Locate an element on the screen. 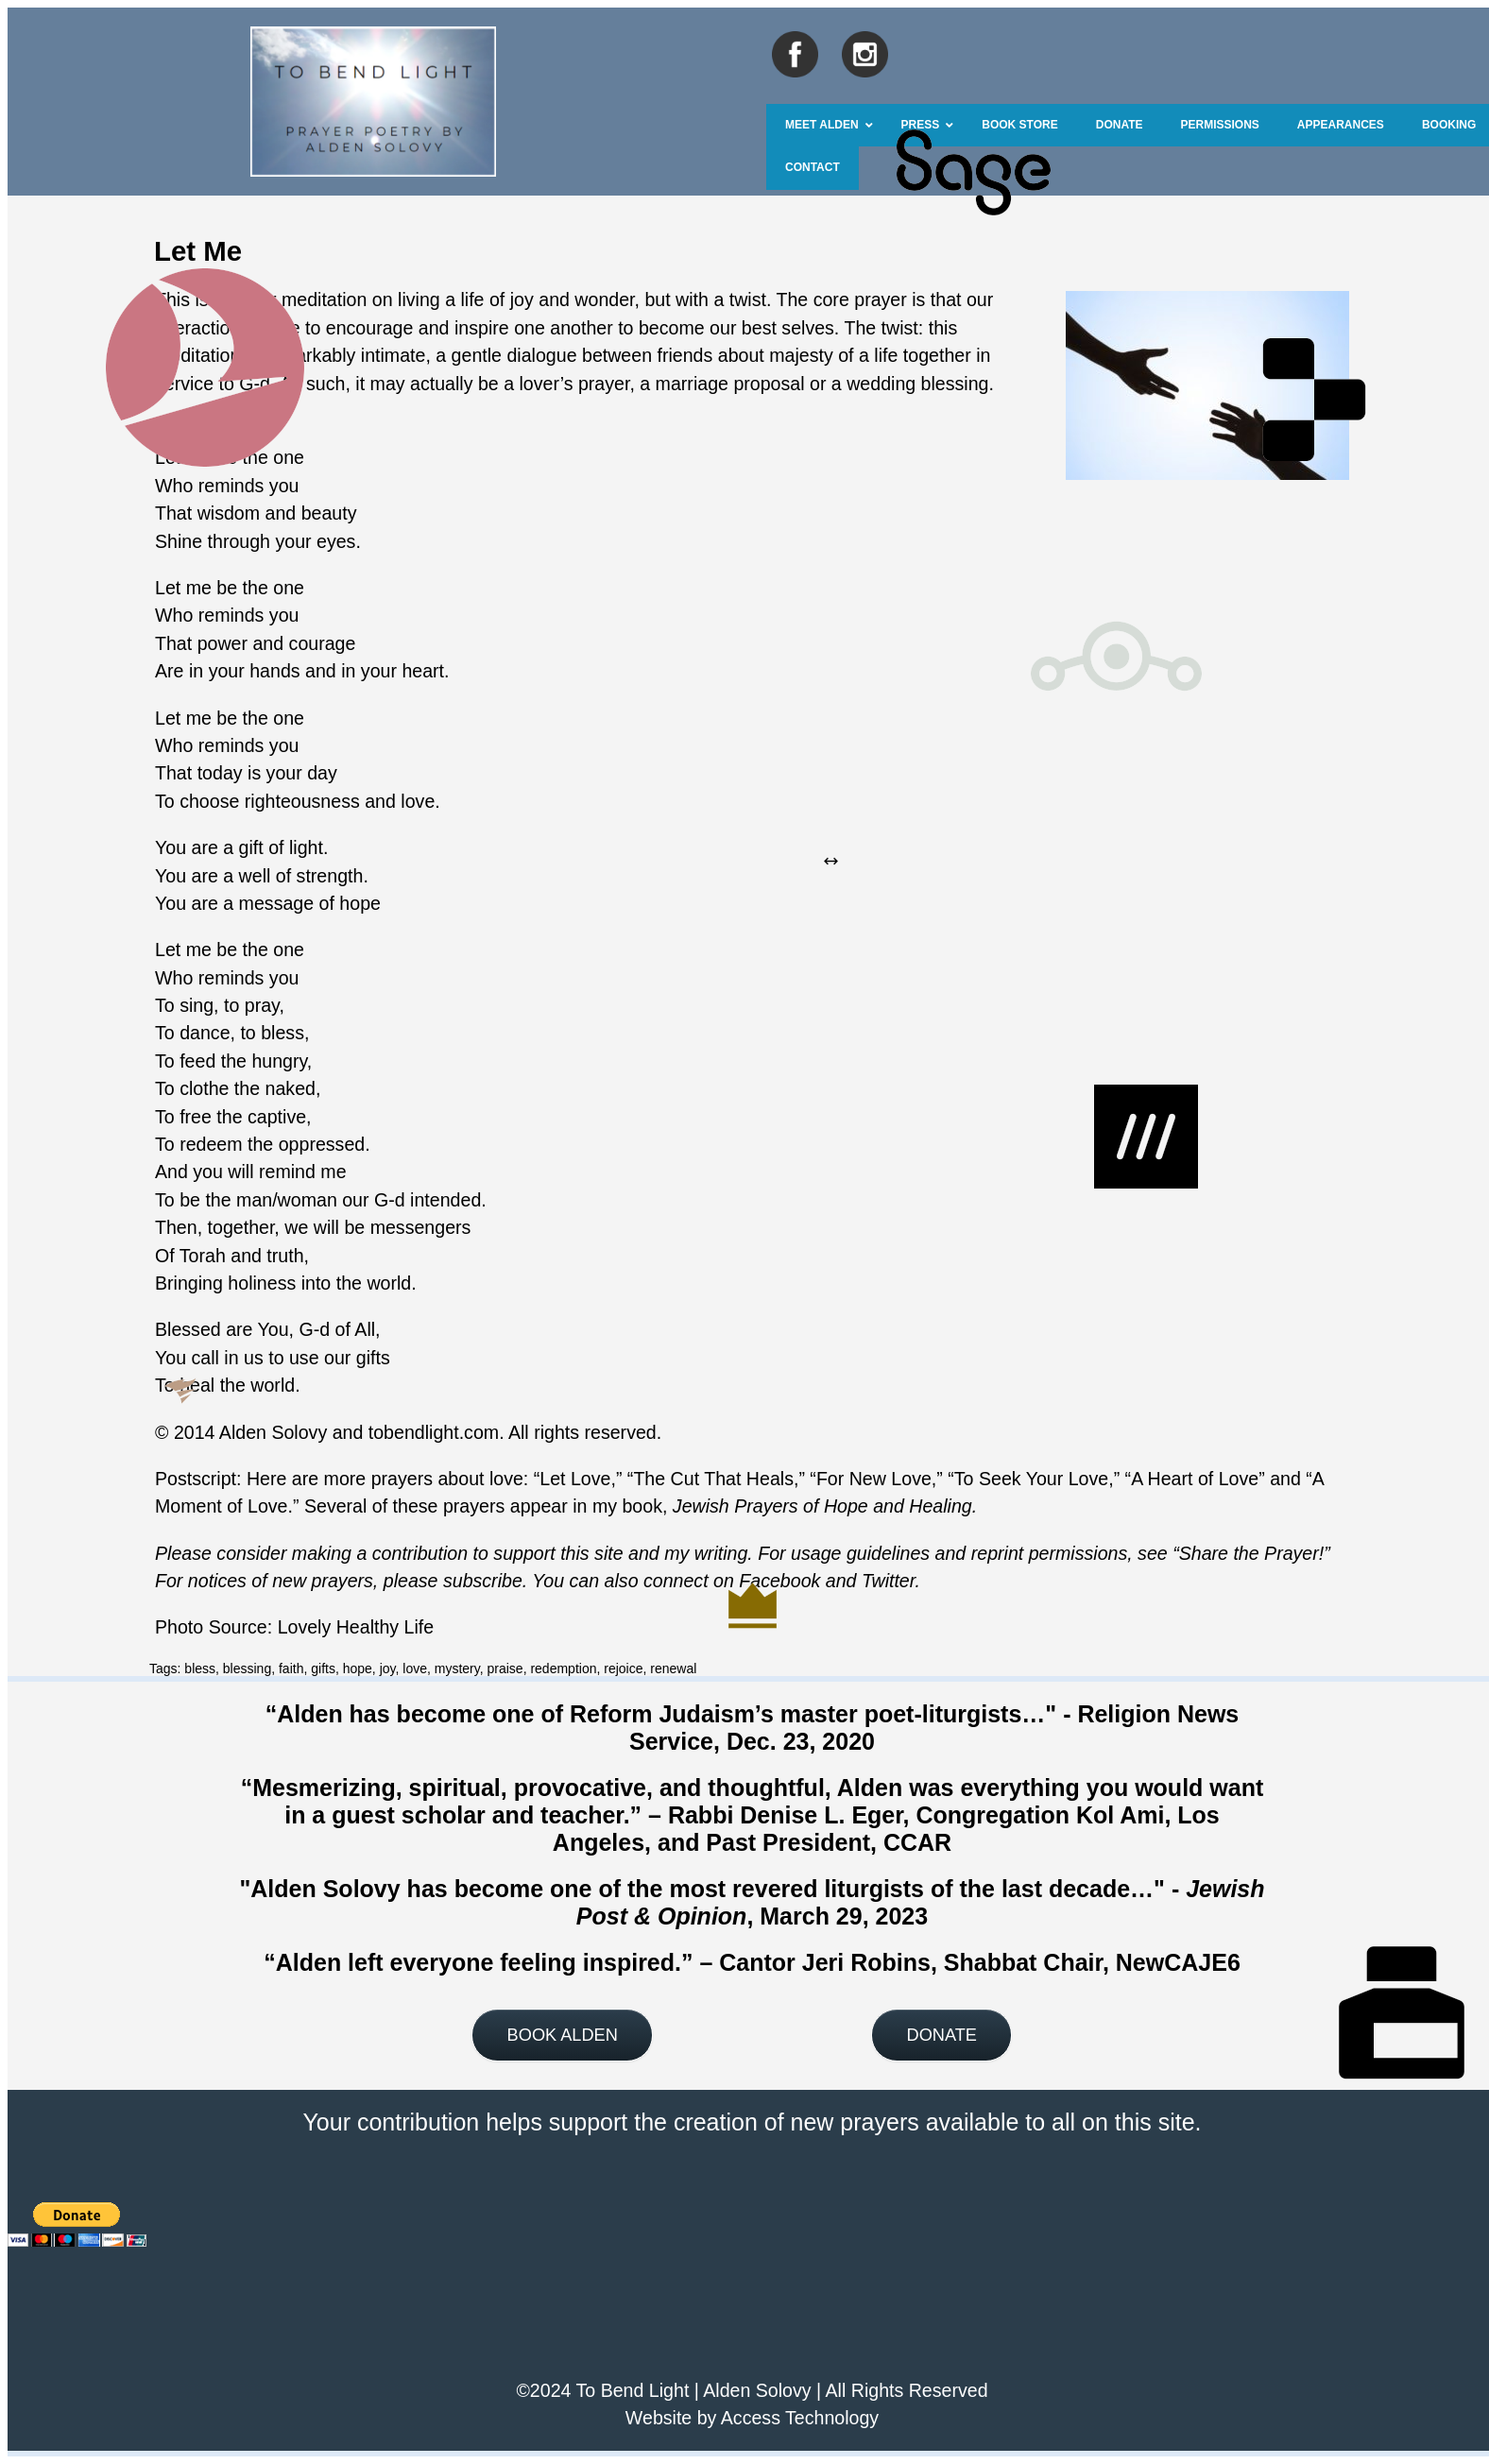  indicates VIP or premium membership status is located at coordinates (752, 1606).